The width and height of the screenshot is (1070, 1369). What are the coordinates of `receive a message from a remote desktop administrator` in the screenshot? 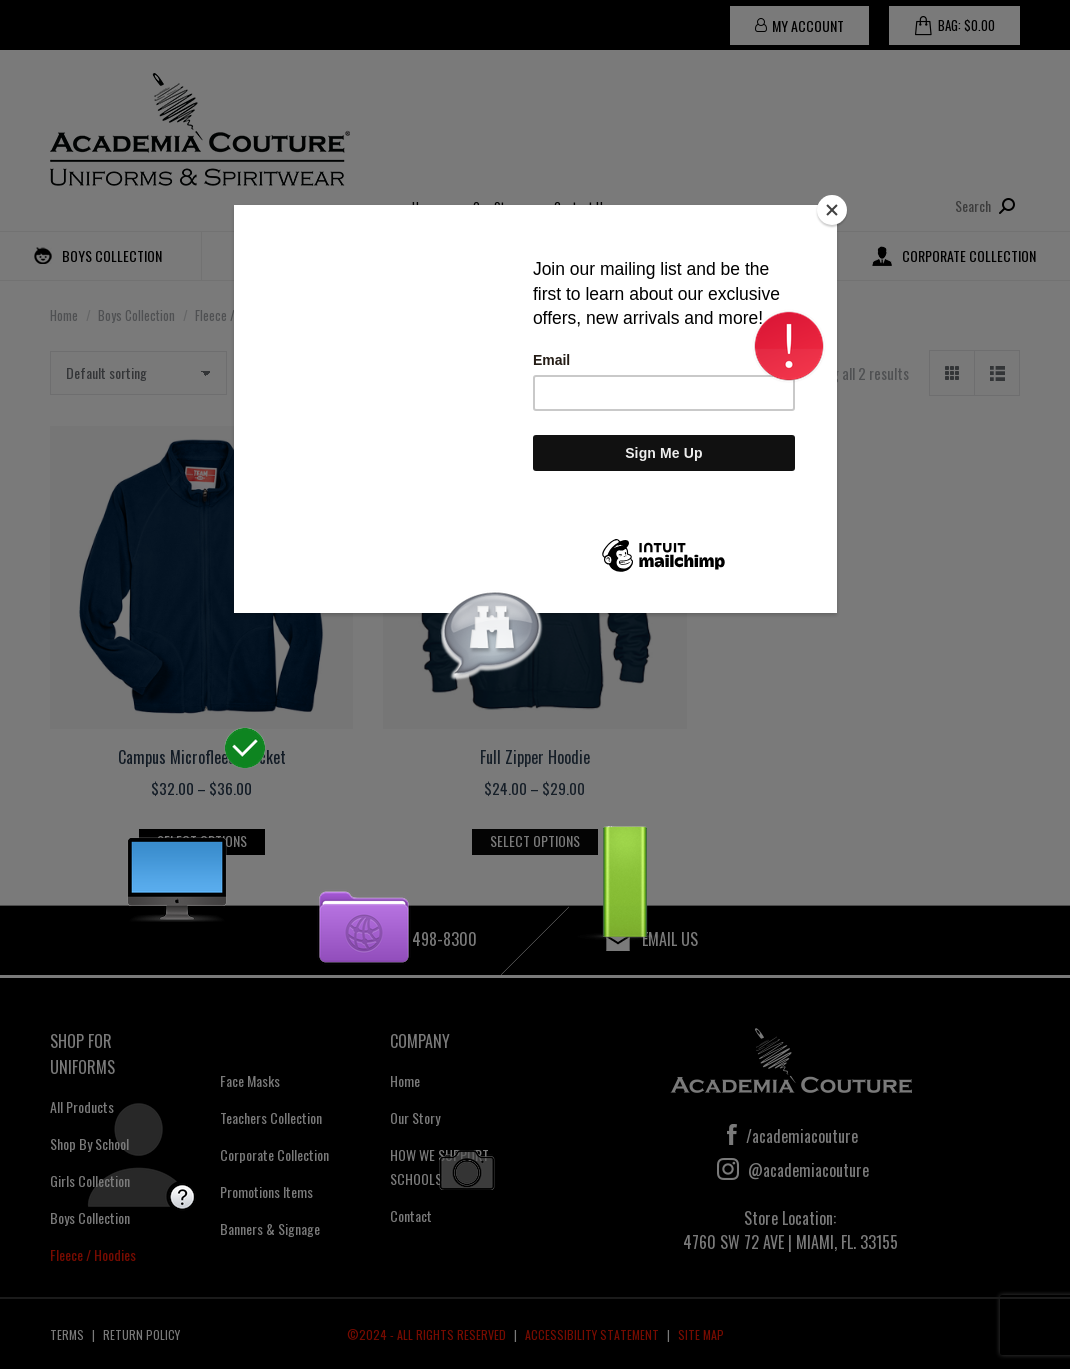 It's located at (492, 643).